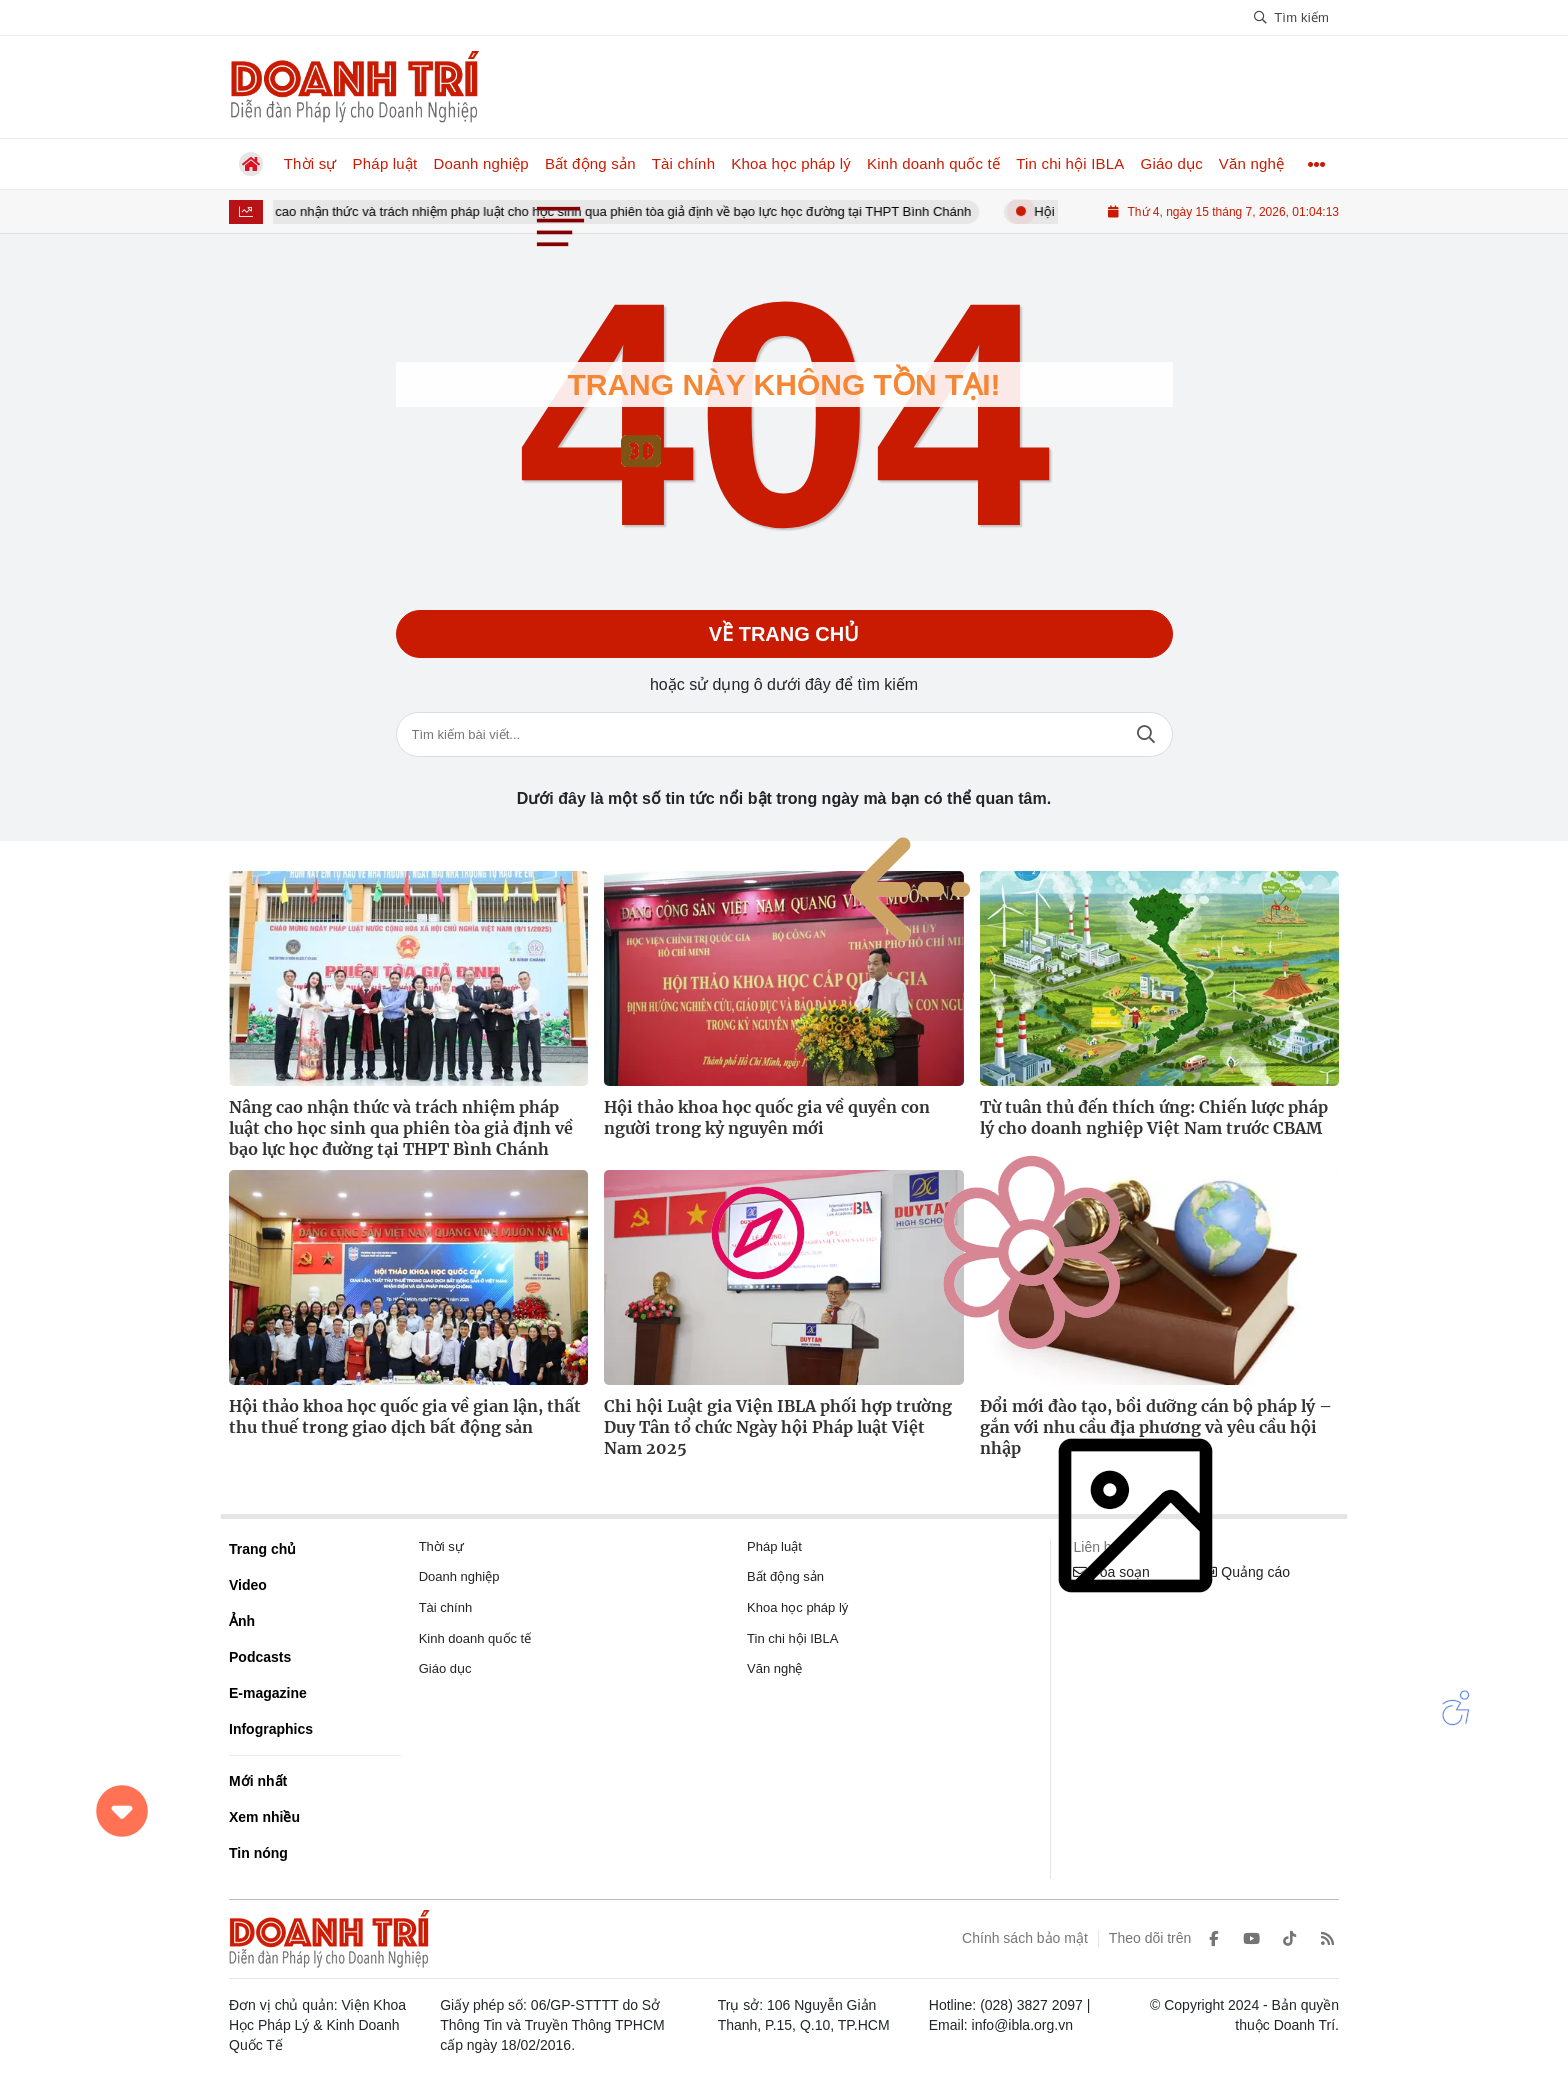 This screenshot has height=2091, width=1568. Describe the element at coordinates (560, 226) in the screenshot. I see `view items in a flat list format` at that location.